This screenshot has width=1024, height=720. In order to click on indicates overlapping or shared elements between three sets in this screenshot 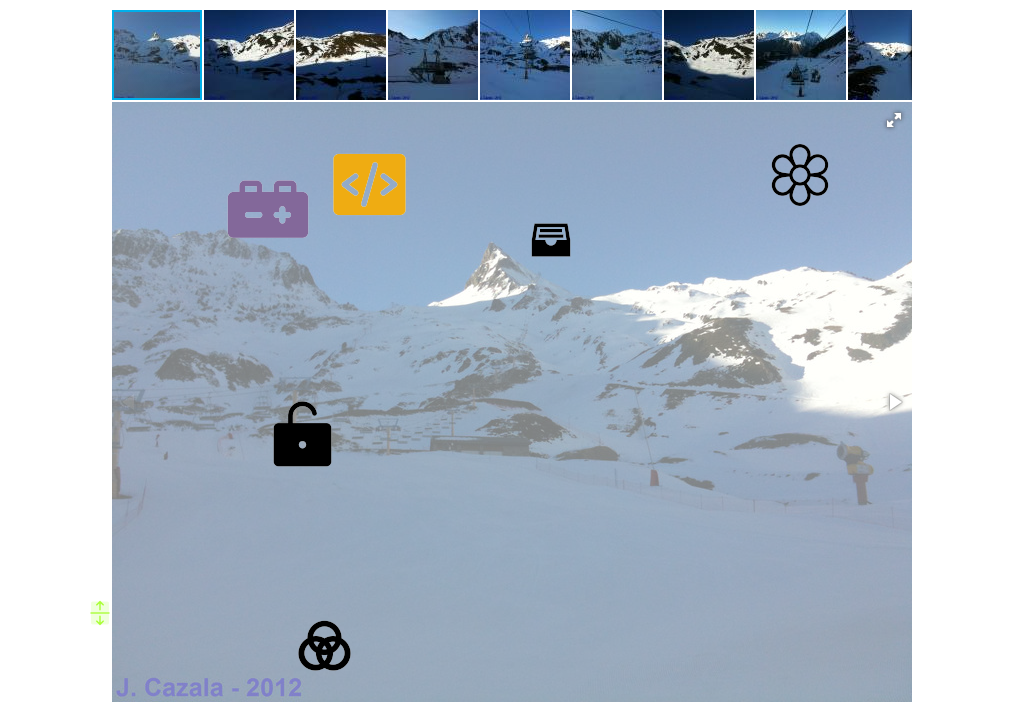, I will do `click(324, 646)`.